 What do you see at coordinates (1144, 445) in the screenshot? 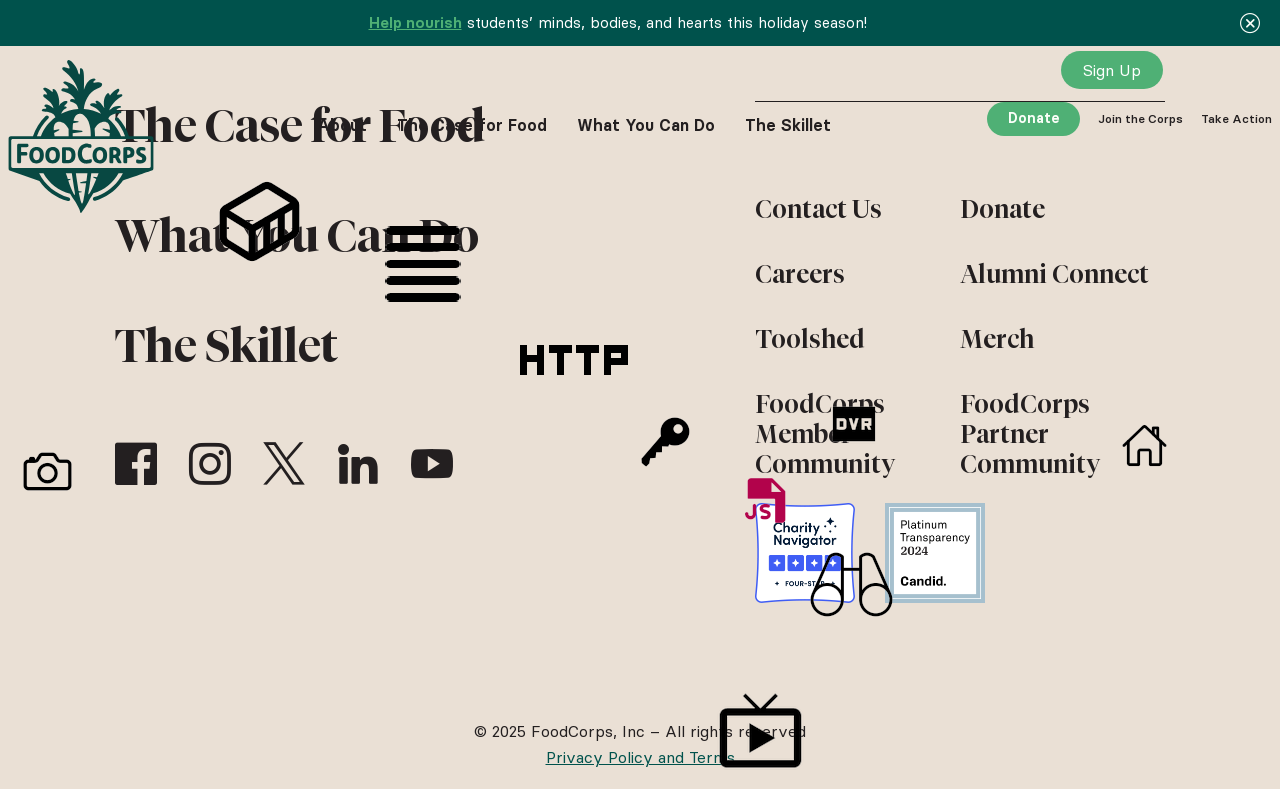
I see `navigate to home screen` at bounding box center [1144, 445].